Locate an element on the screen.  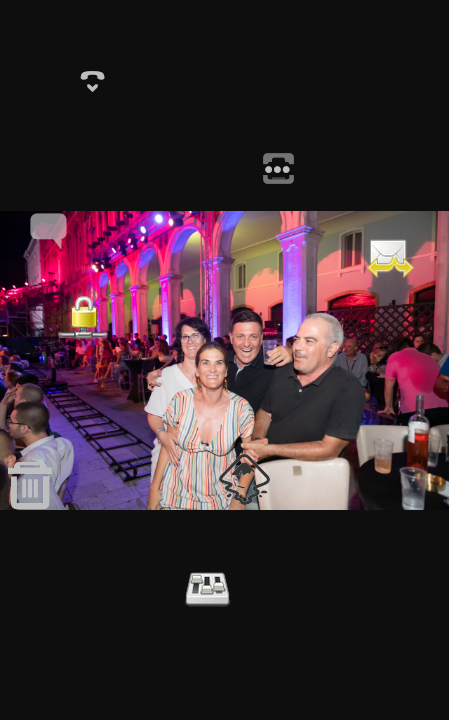
open inkscape vector graphics editor is located at coordinates (244, 479).